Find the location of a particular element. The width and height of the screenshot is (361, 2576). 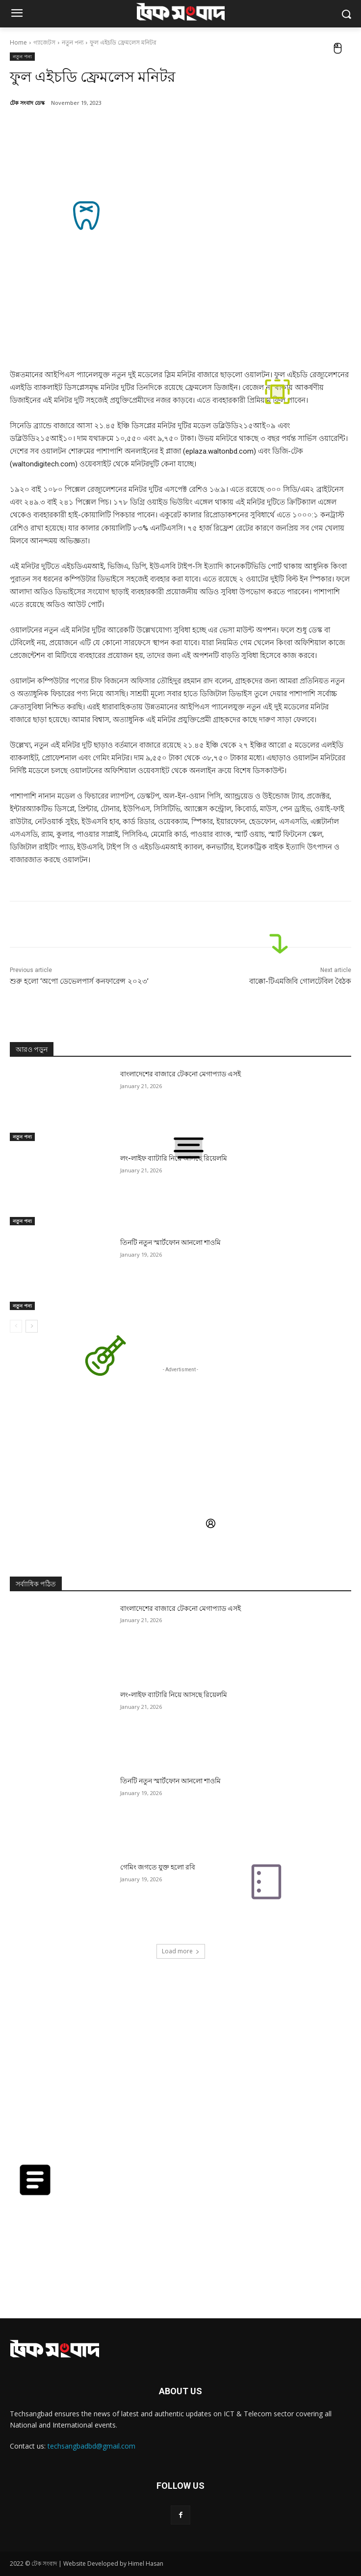

center align text is located at coordinates (188, 1148).